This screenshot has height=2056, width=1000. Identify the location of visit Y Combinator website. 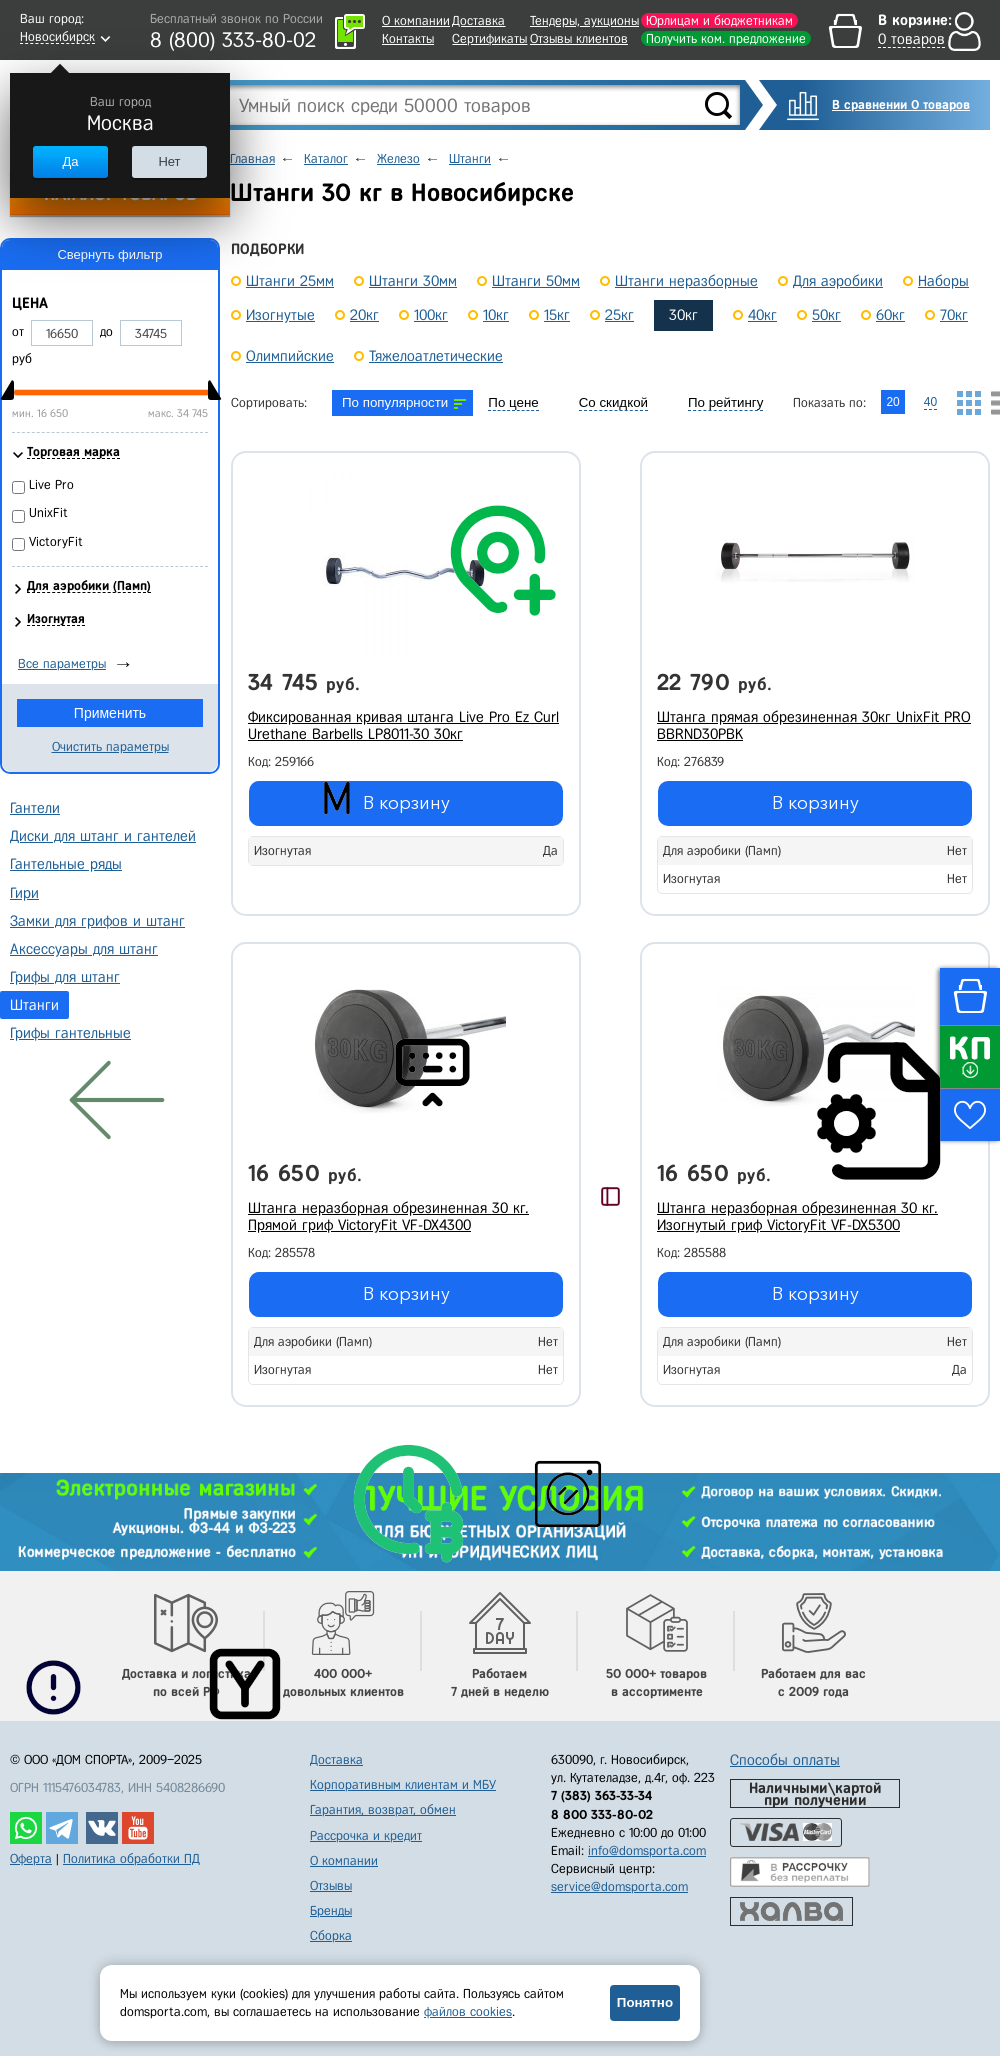
(245, 1684).